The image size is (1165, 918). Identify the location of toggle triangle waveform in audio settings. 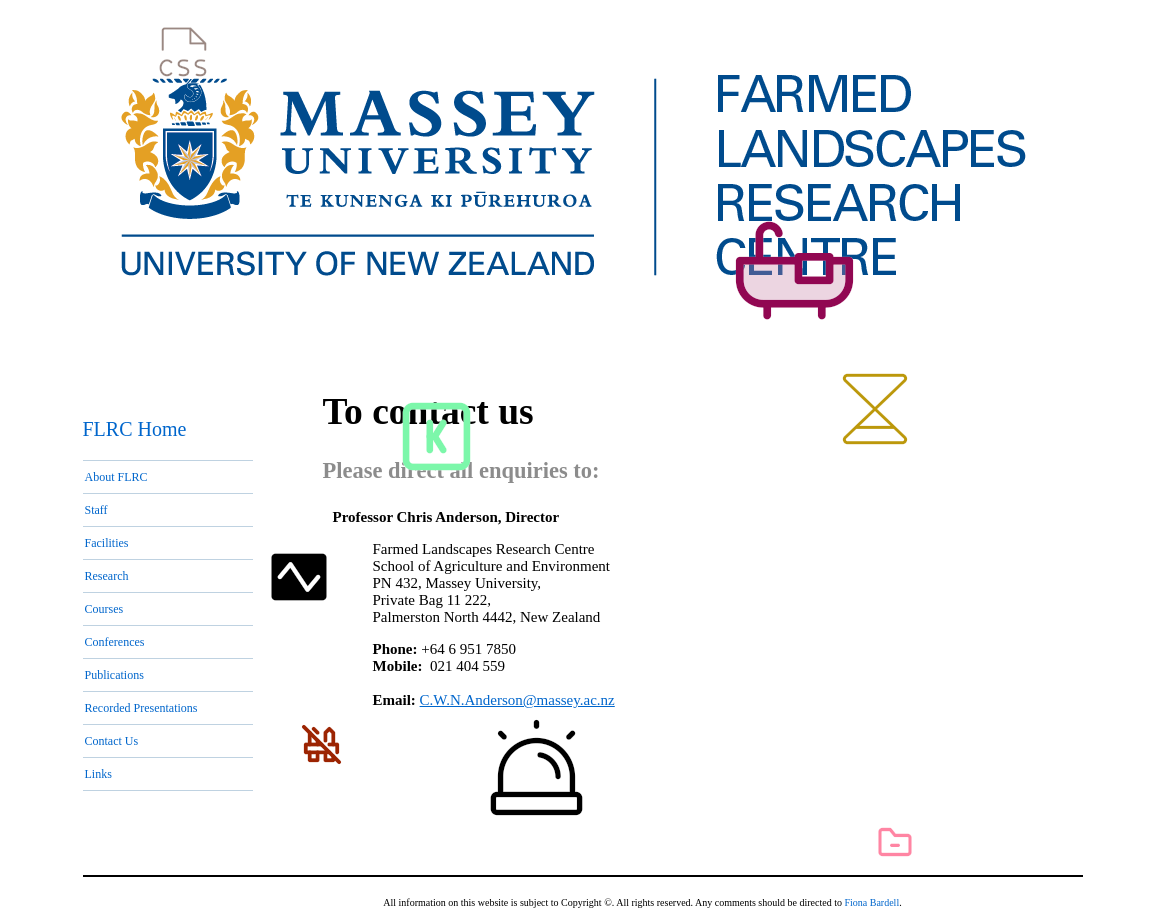
(299, 577).